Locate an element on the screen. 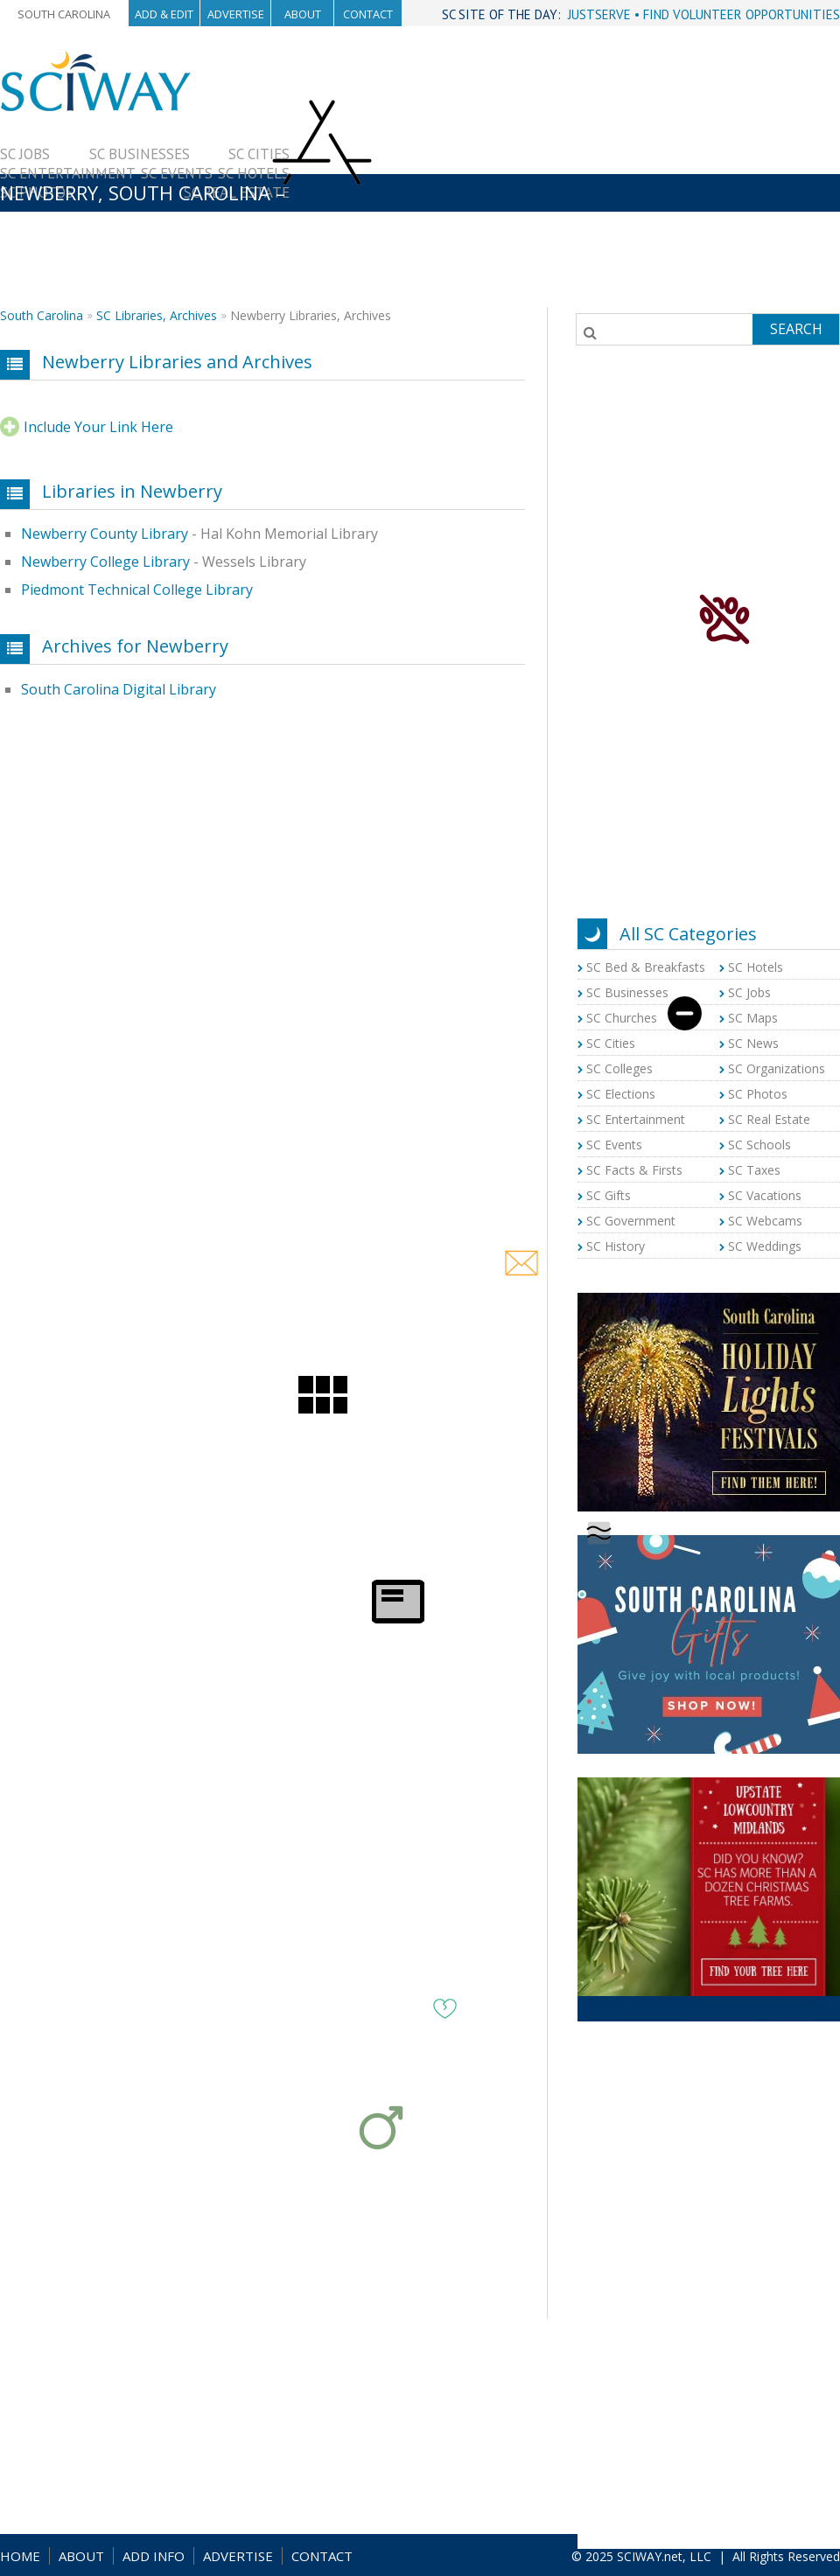 This screenshot has height=2576, width=840. select male gender option is located at coordinates (381, 2127).